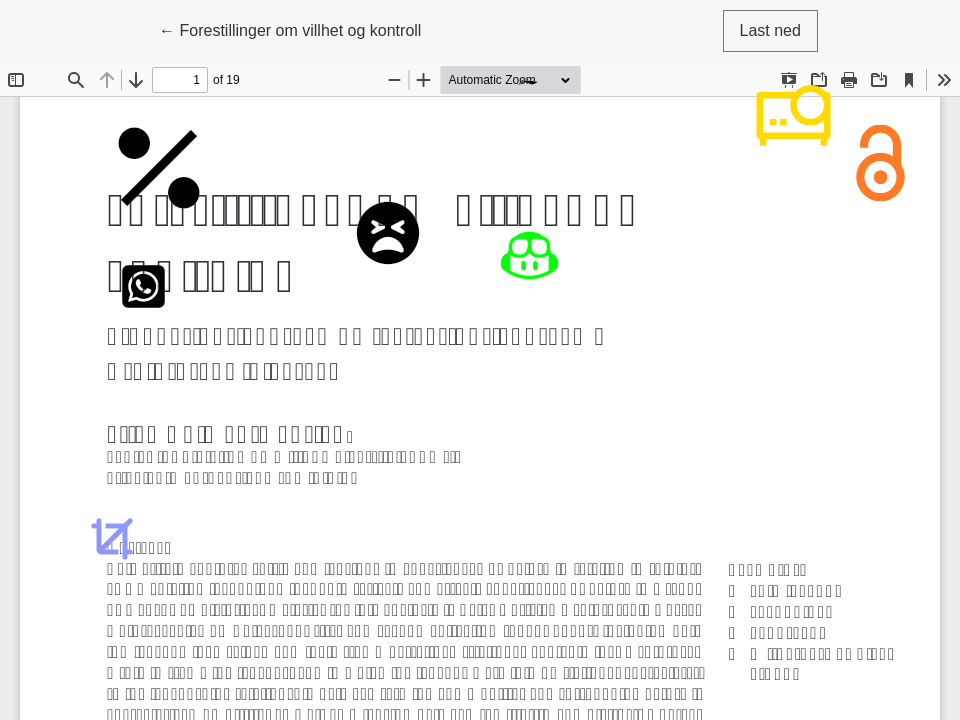  What do you see at coordinates (112, 539) in the screenshot?
I see `crop an image` at bounding box center [112, 539].